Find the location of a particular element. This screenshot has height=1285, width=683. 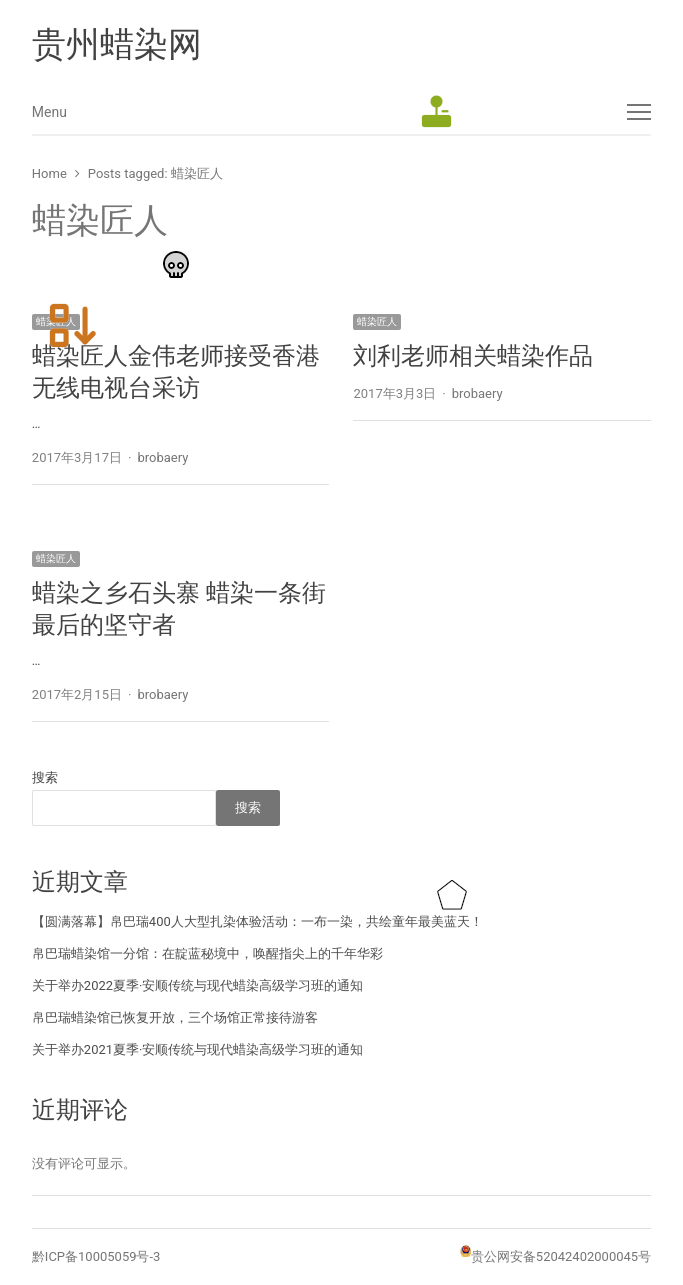

indicates danger or fatal error is located at coordinates (176, 265).